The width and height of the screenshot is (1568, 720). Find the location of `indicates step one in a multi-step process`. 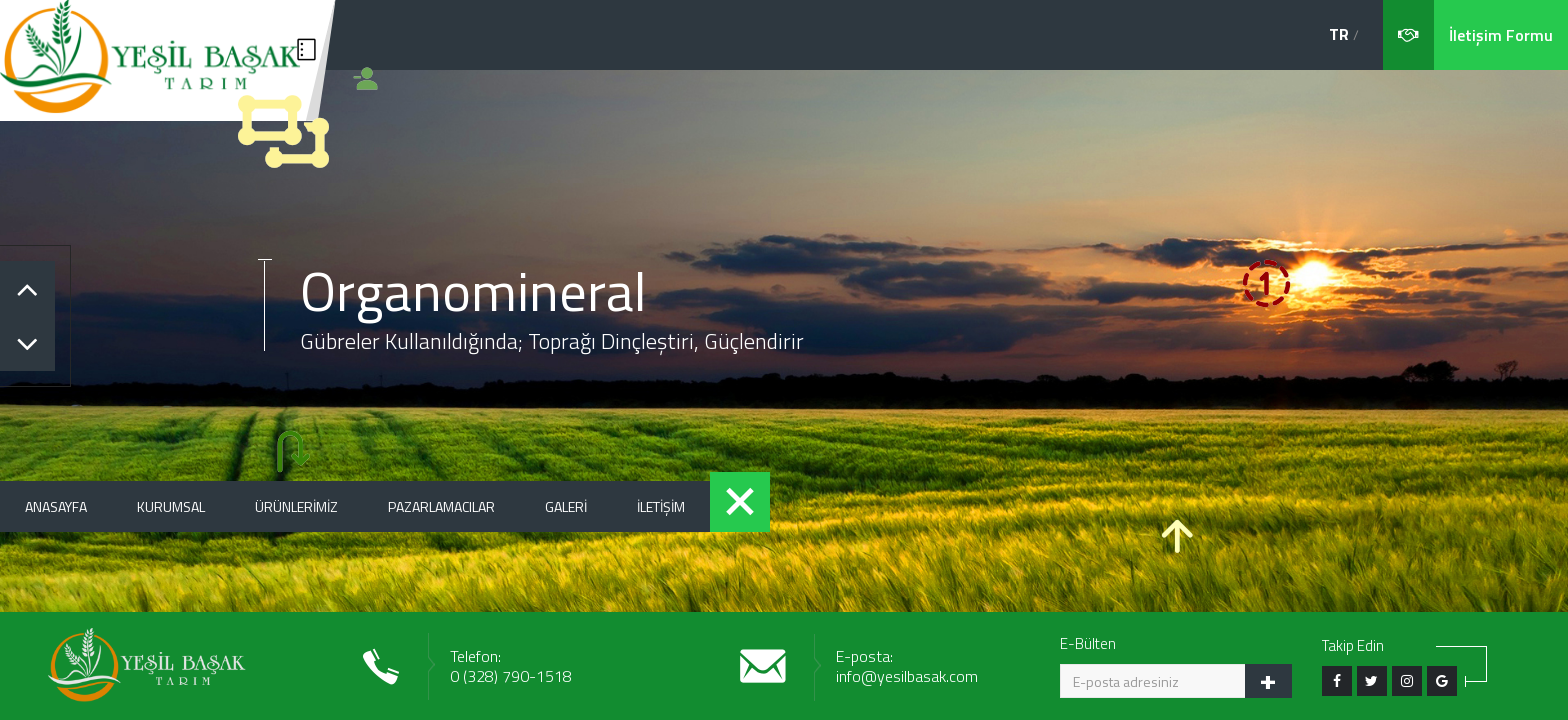

indicates step one in a multi-step process is located at coordinates (1266, 283).